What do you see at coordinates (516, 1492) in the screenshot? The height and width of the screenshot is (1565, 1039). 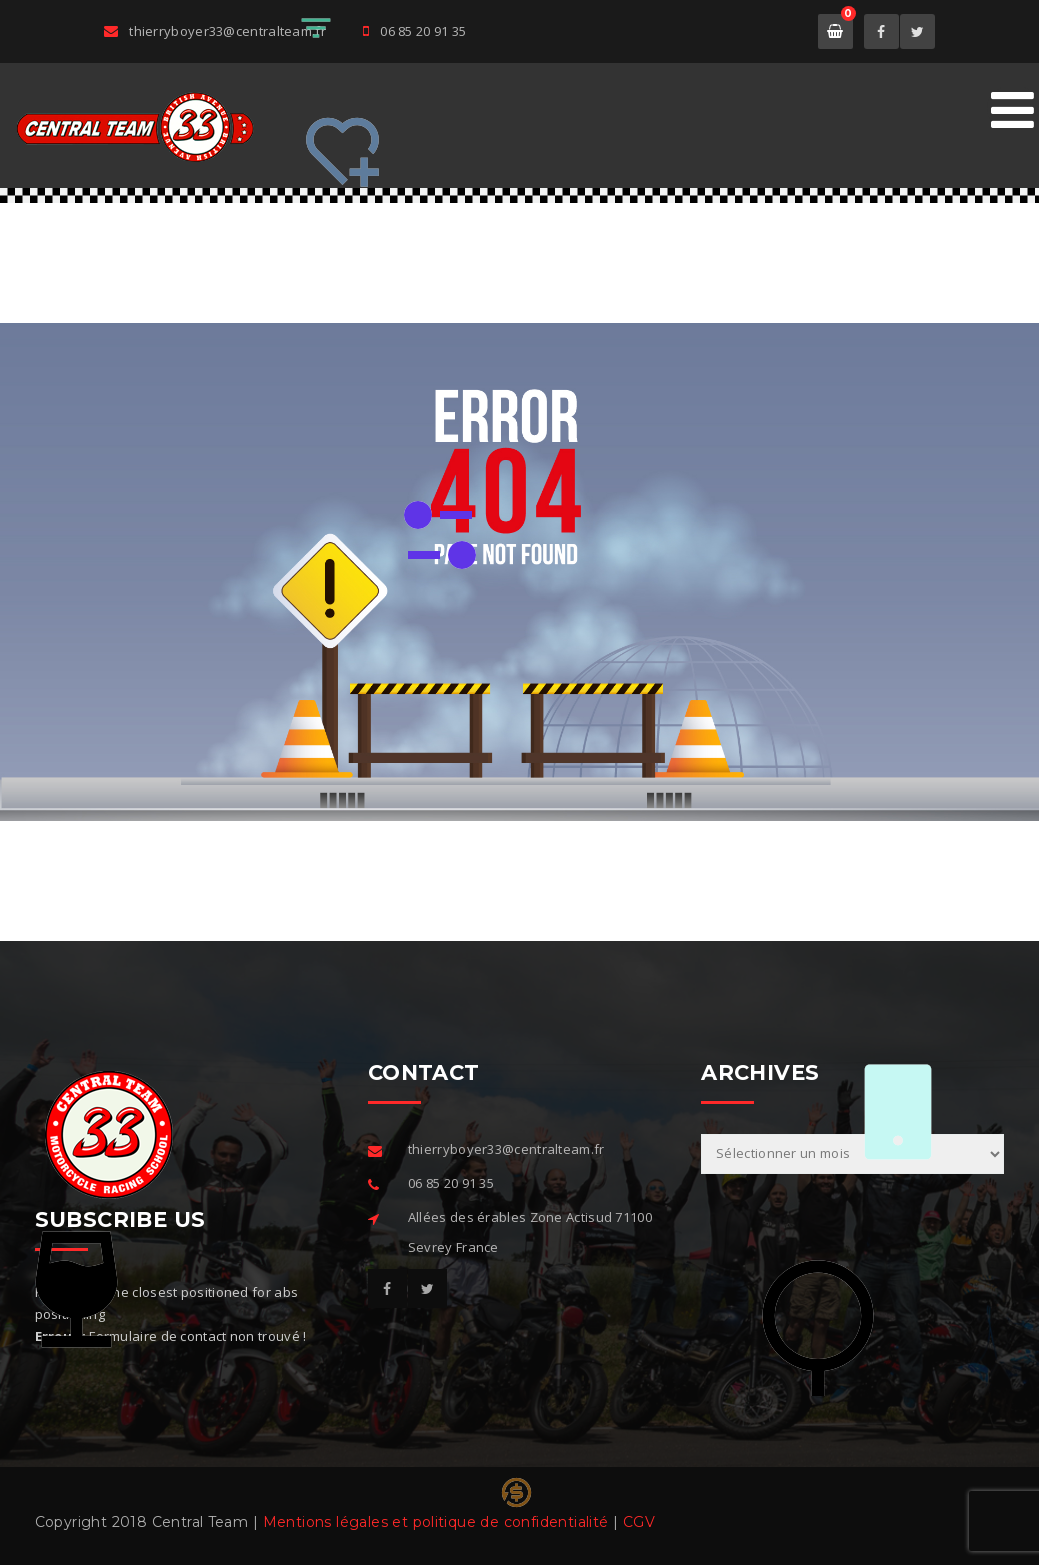 I see `request a refund for a purchase` at bounding box center [516, 1492].